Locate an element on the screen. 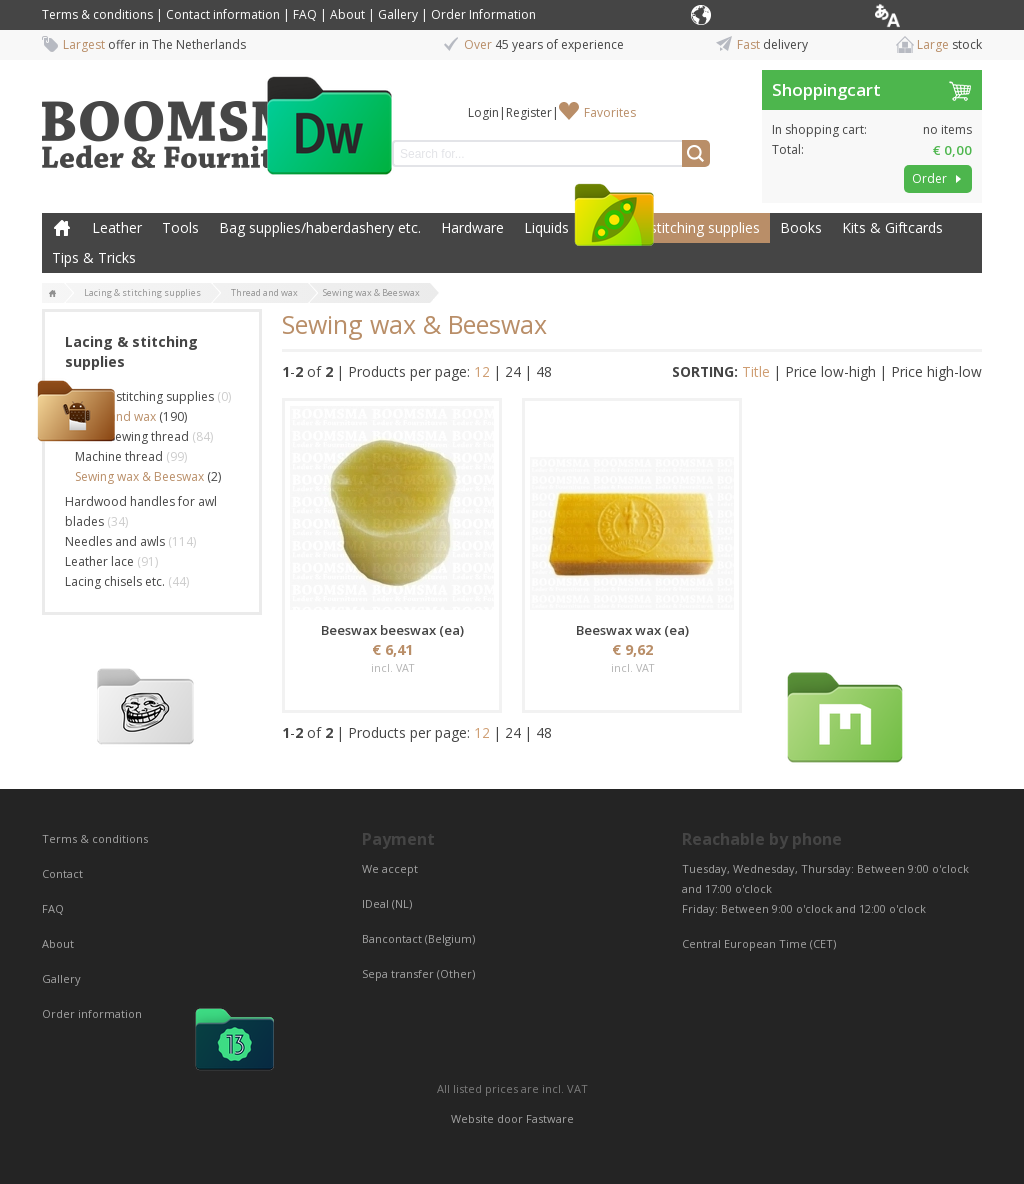 This screenshot has width=1024, height=1184. folder containing android 13 related files is located at coordinates (234, 1041).